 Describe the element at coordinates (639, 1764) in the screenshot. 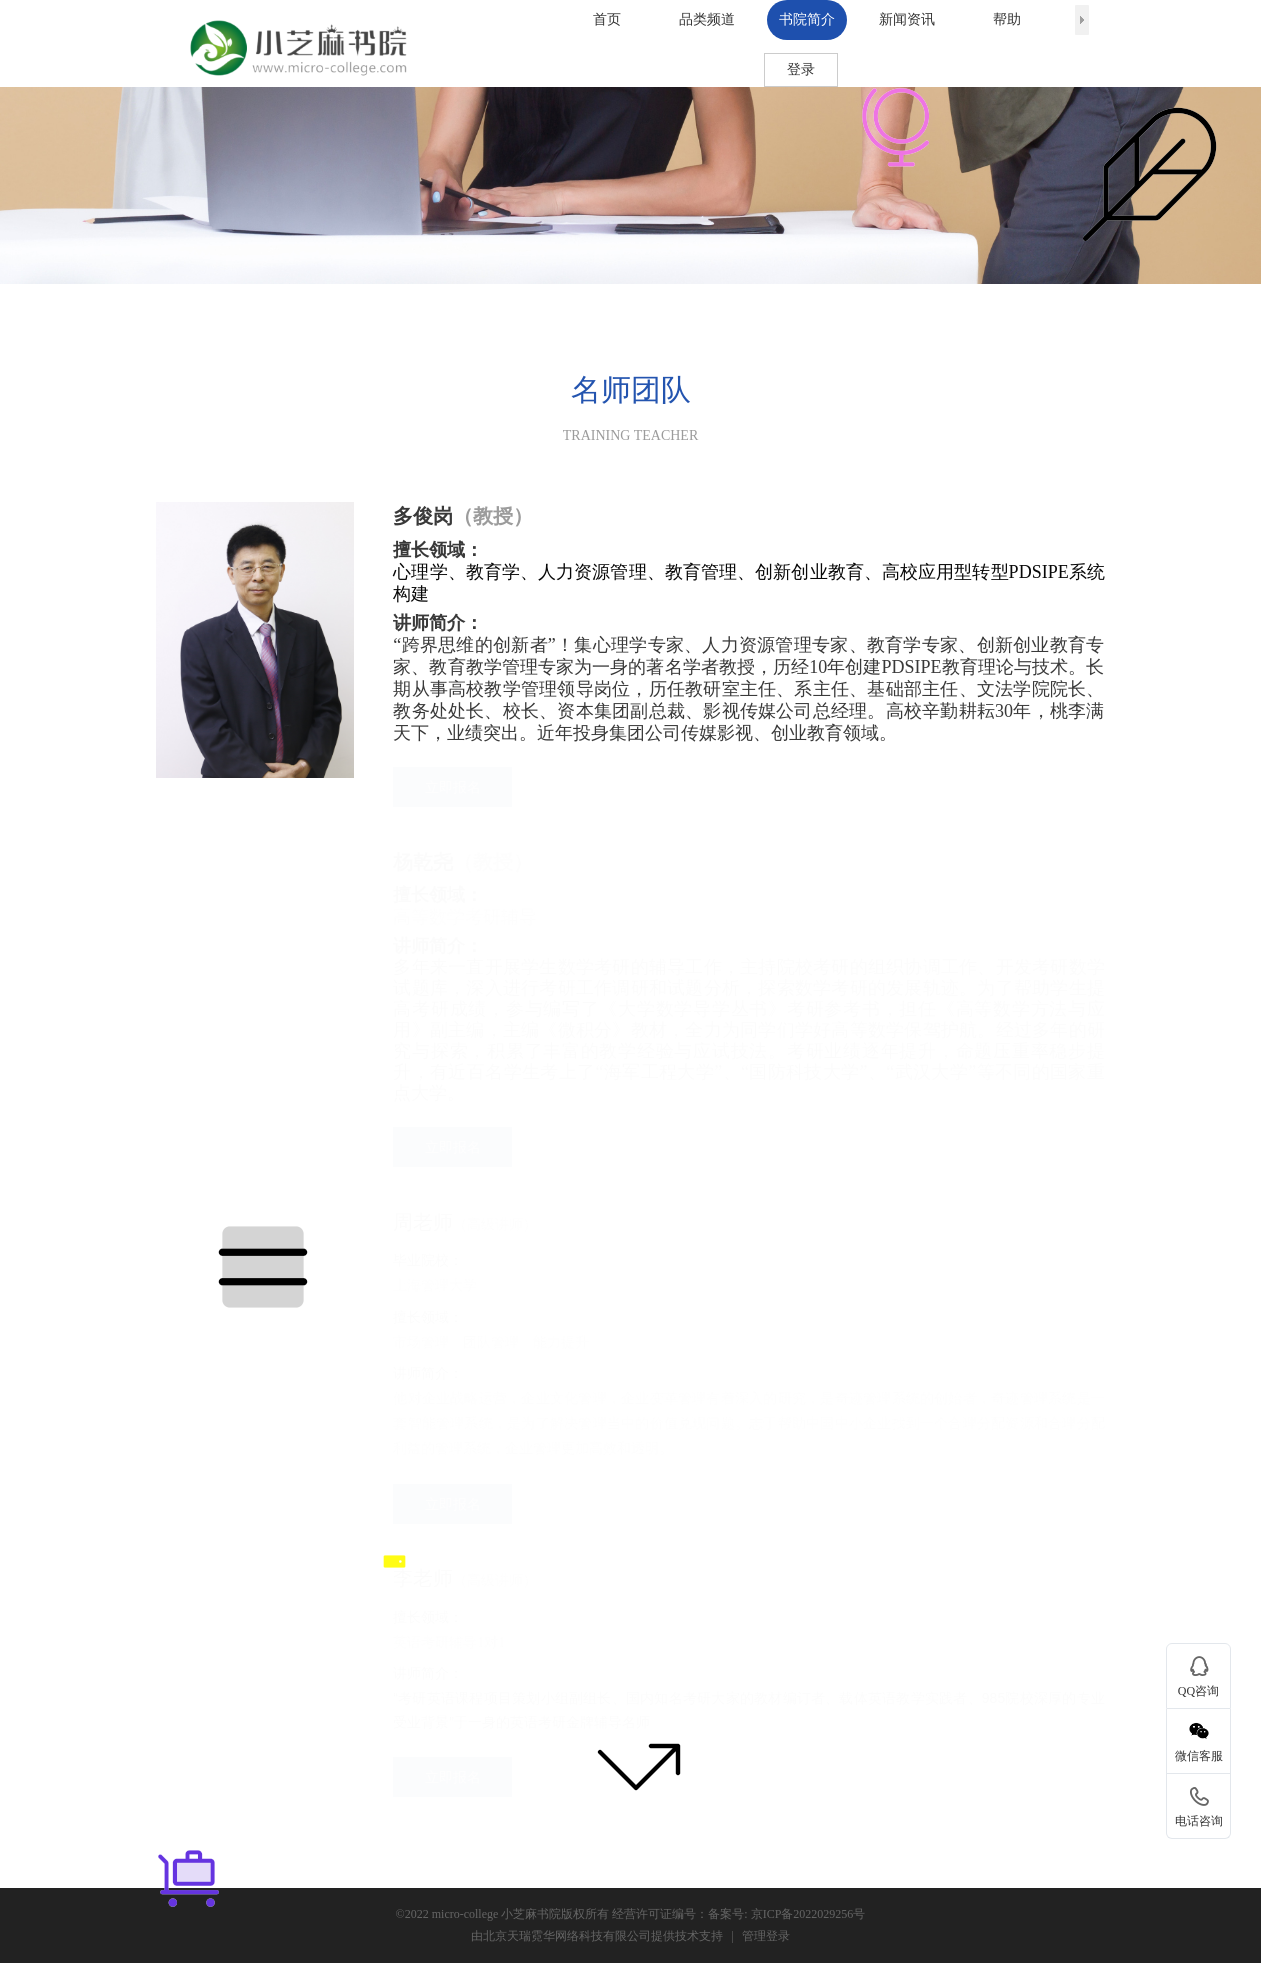

I see `reply to a message` at that location.